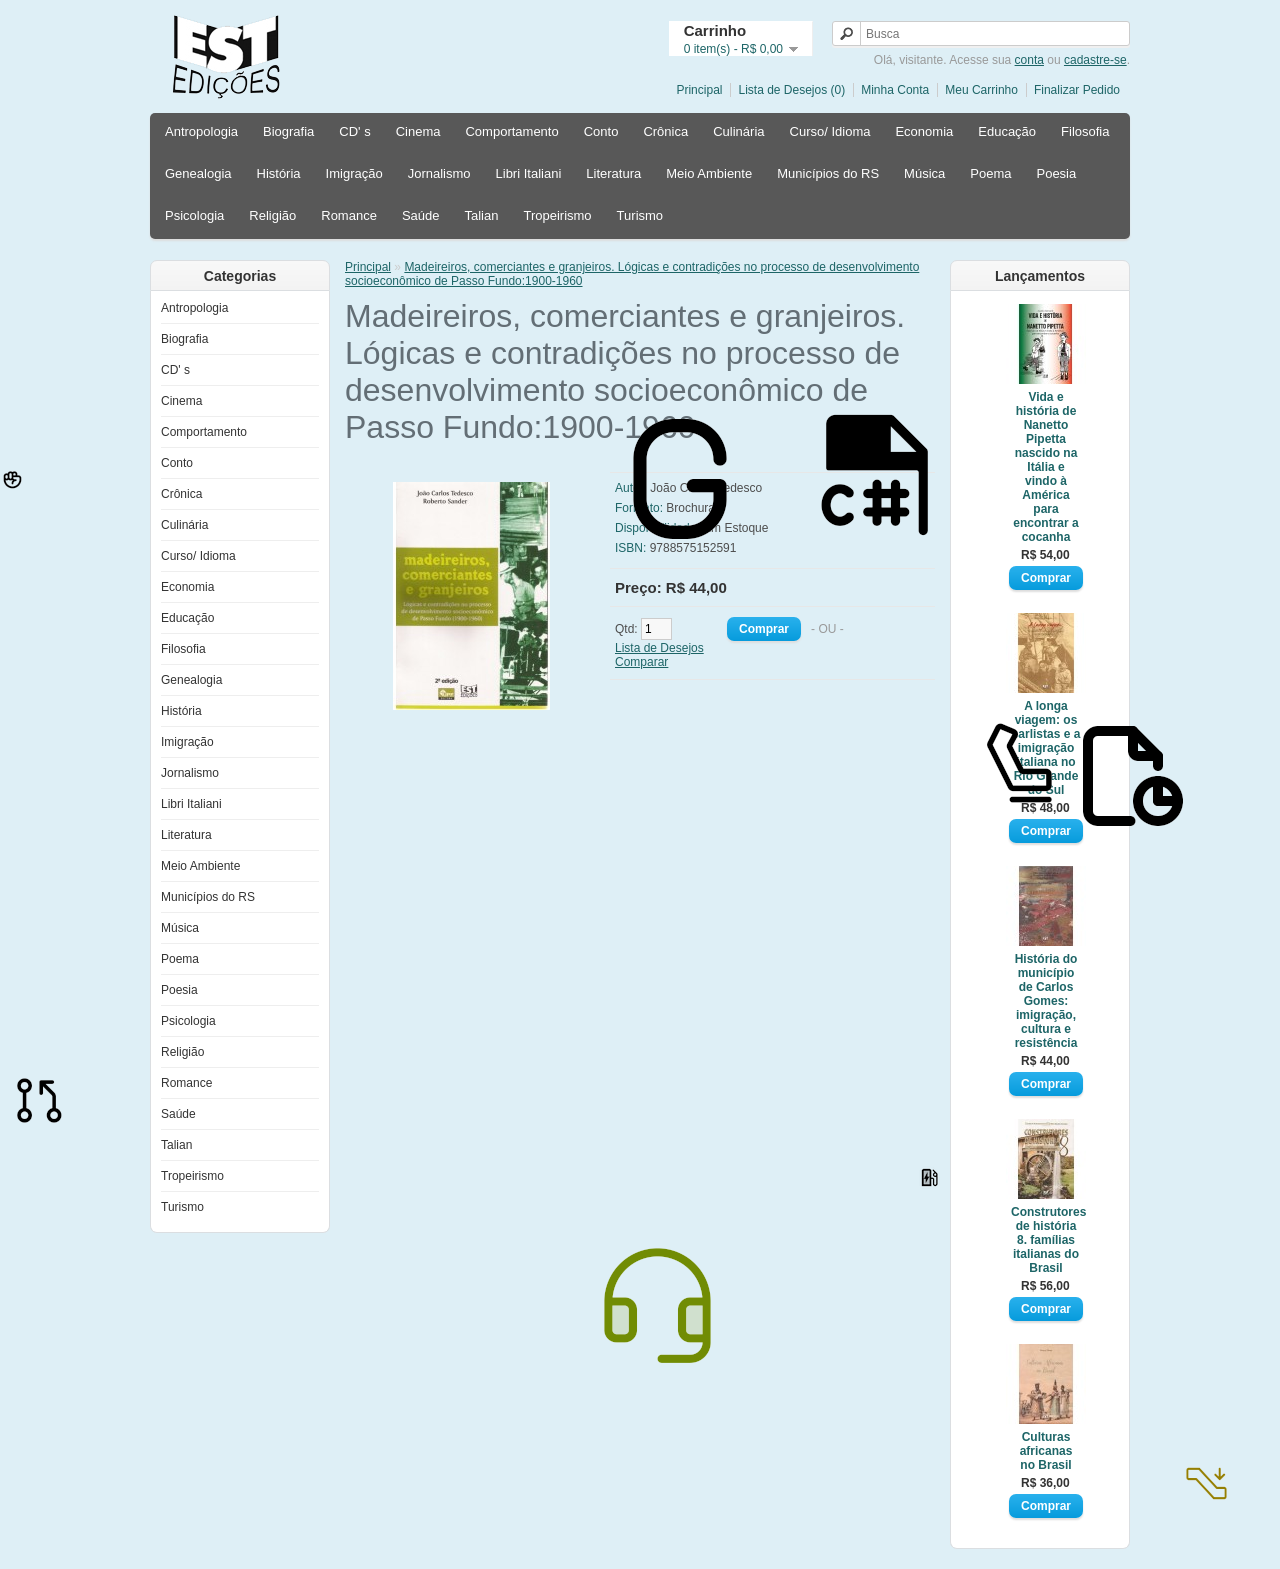  Describe the element at coordinates (657, 1301) in the screenshot. I see `contact customer support` at that location.